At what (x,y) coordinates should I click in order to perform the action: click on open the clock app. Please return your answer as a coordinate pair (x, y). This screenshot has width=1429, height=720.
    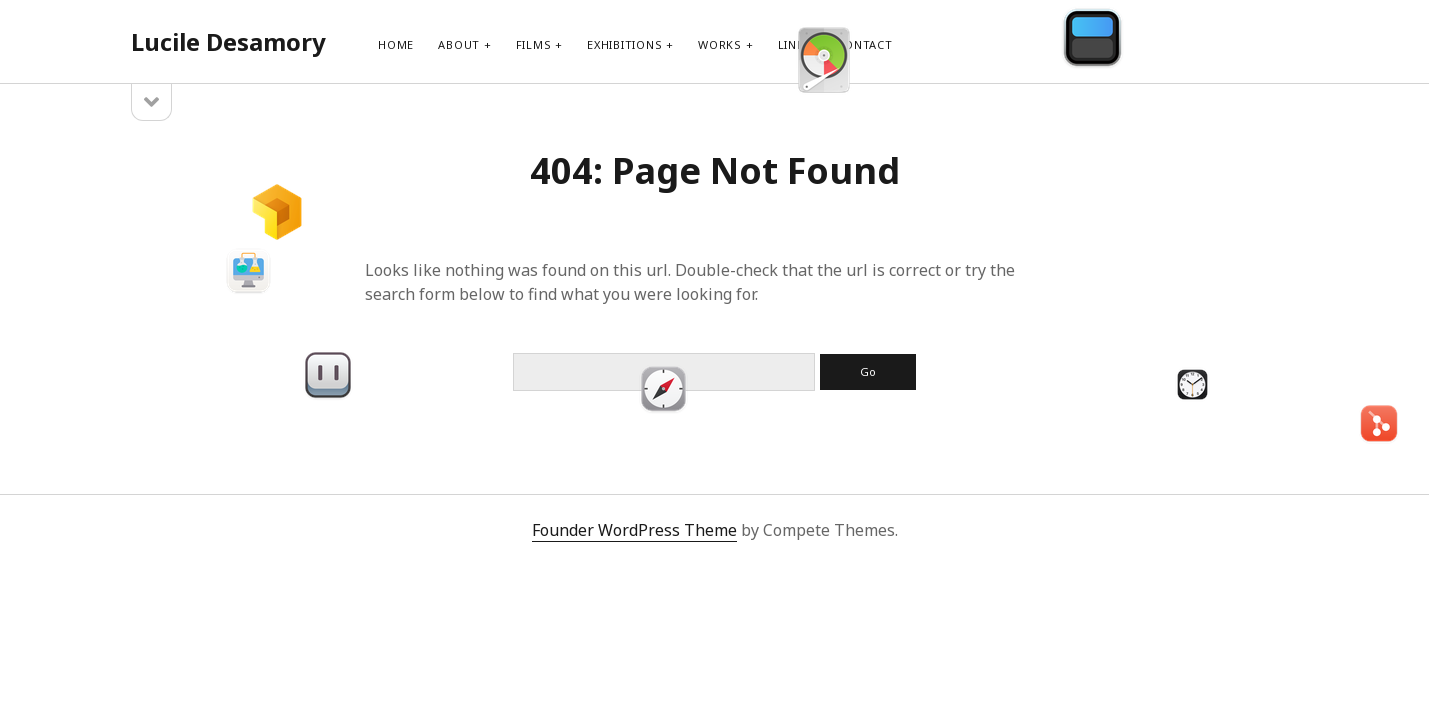
    Looking at the image, I should click on (1192, 384).